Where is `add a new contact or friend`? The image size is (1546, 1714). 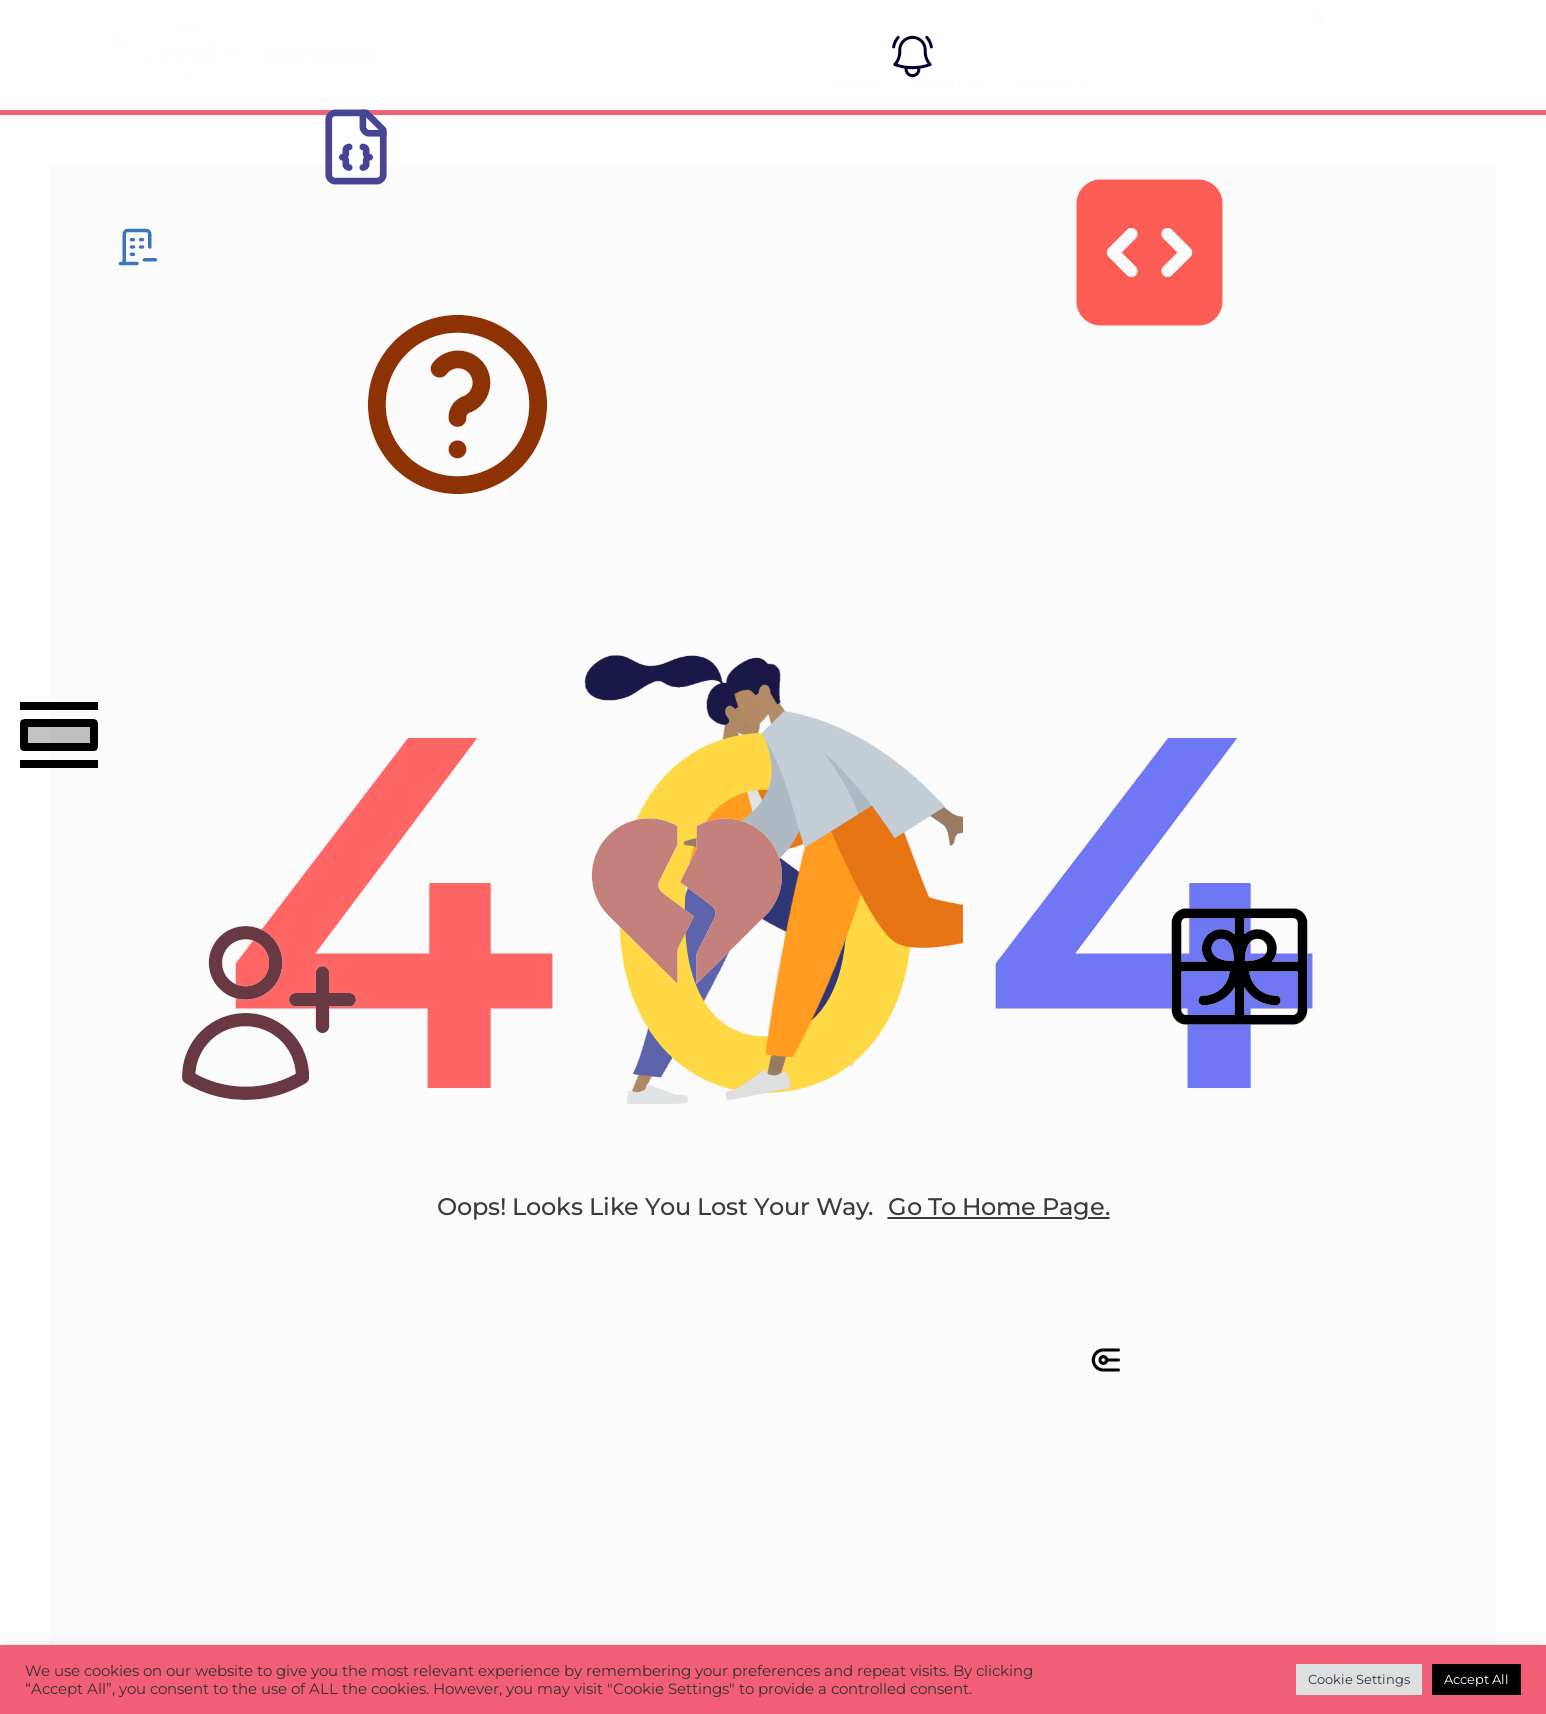 add a new contact or friend is located at coordinates (269, 1013).